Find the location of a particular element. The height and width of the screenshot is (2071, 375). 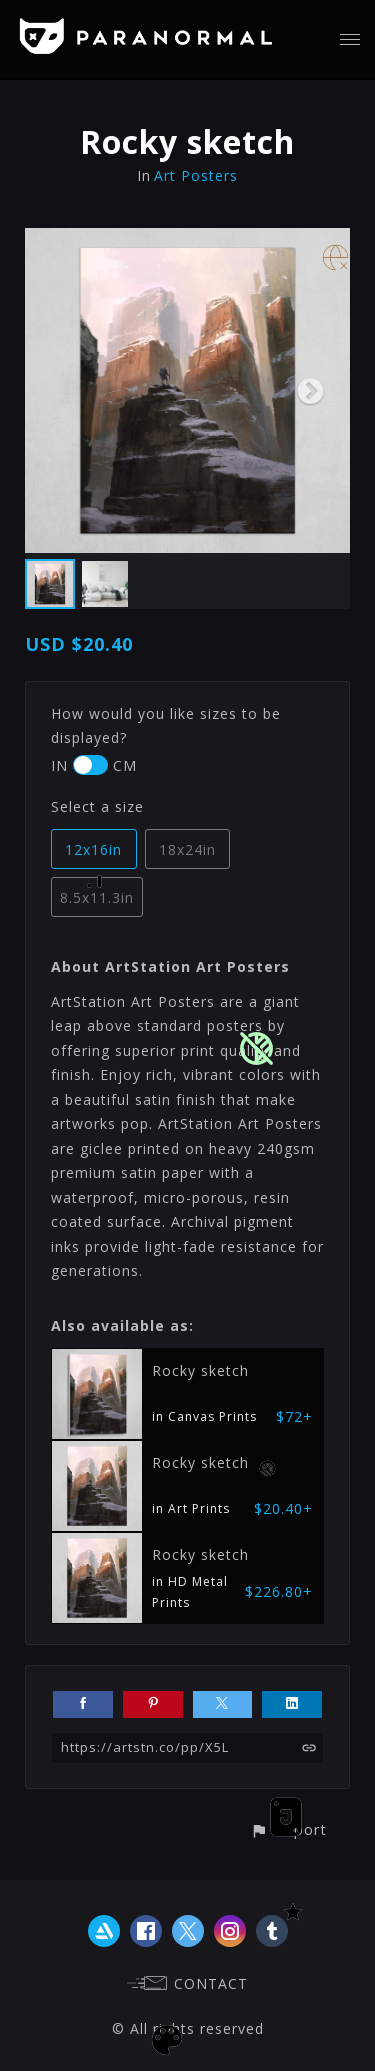

access color or theme customization options is located at coordinates (167, 2040).